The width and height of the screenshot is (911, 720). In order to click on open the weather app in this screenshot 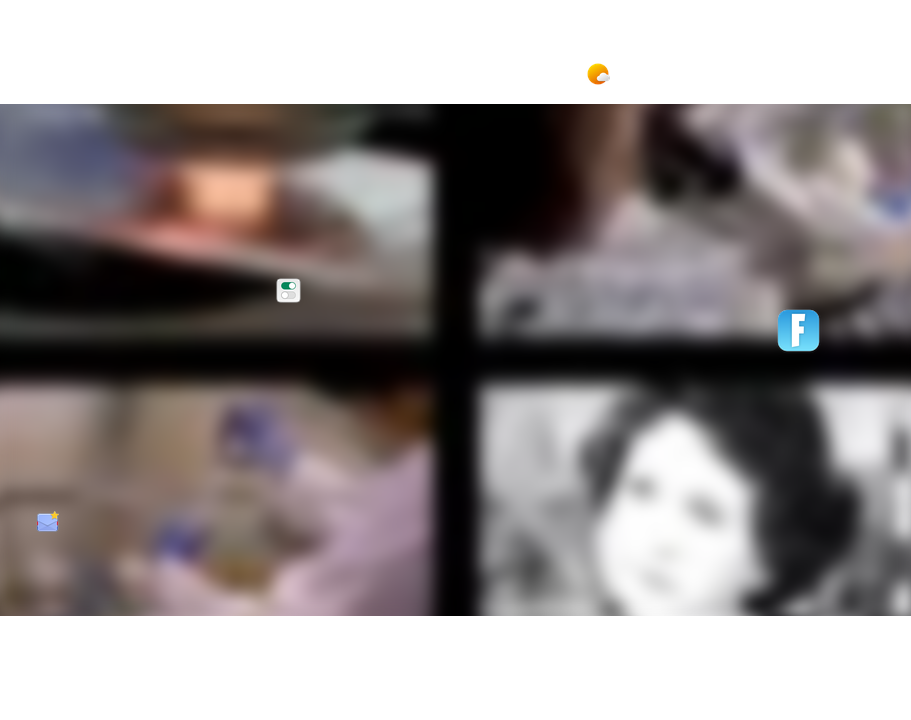, I will do `click(598, 74)`.